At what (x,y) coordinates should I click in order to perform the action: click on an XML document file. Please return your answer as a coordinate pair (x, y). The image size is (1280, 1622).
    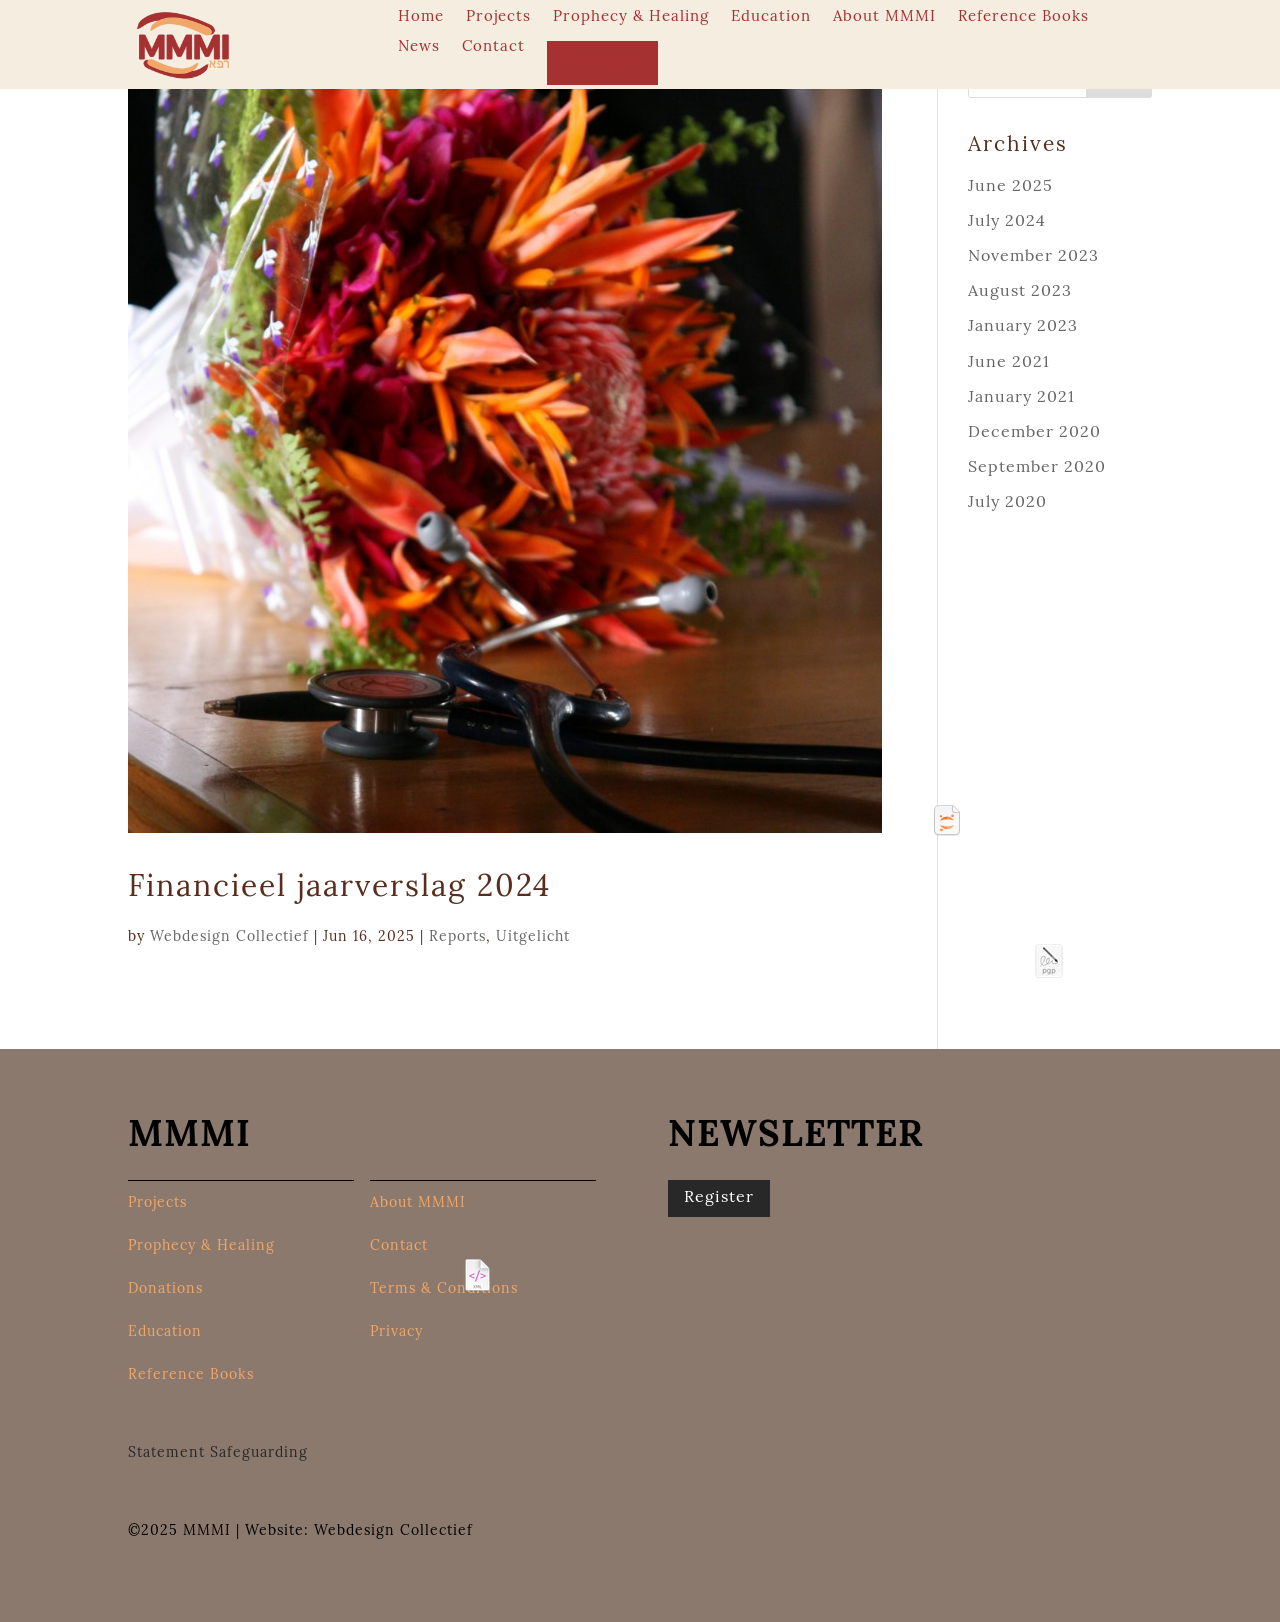
    Looking at the image, I should click on (477, 1275).